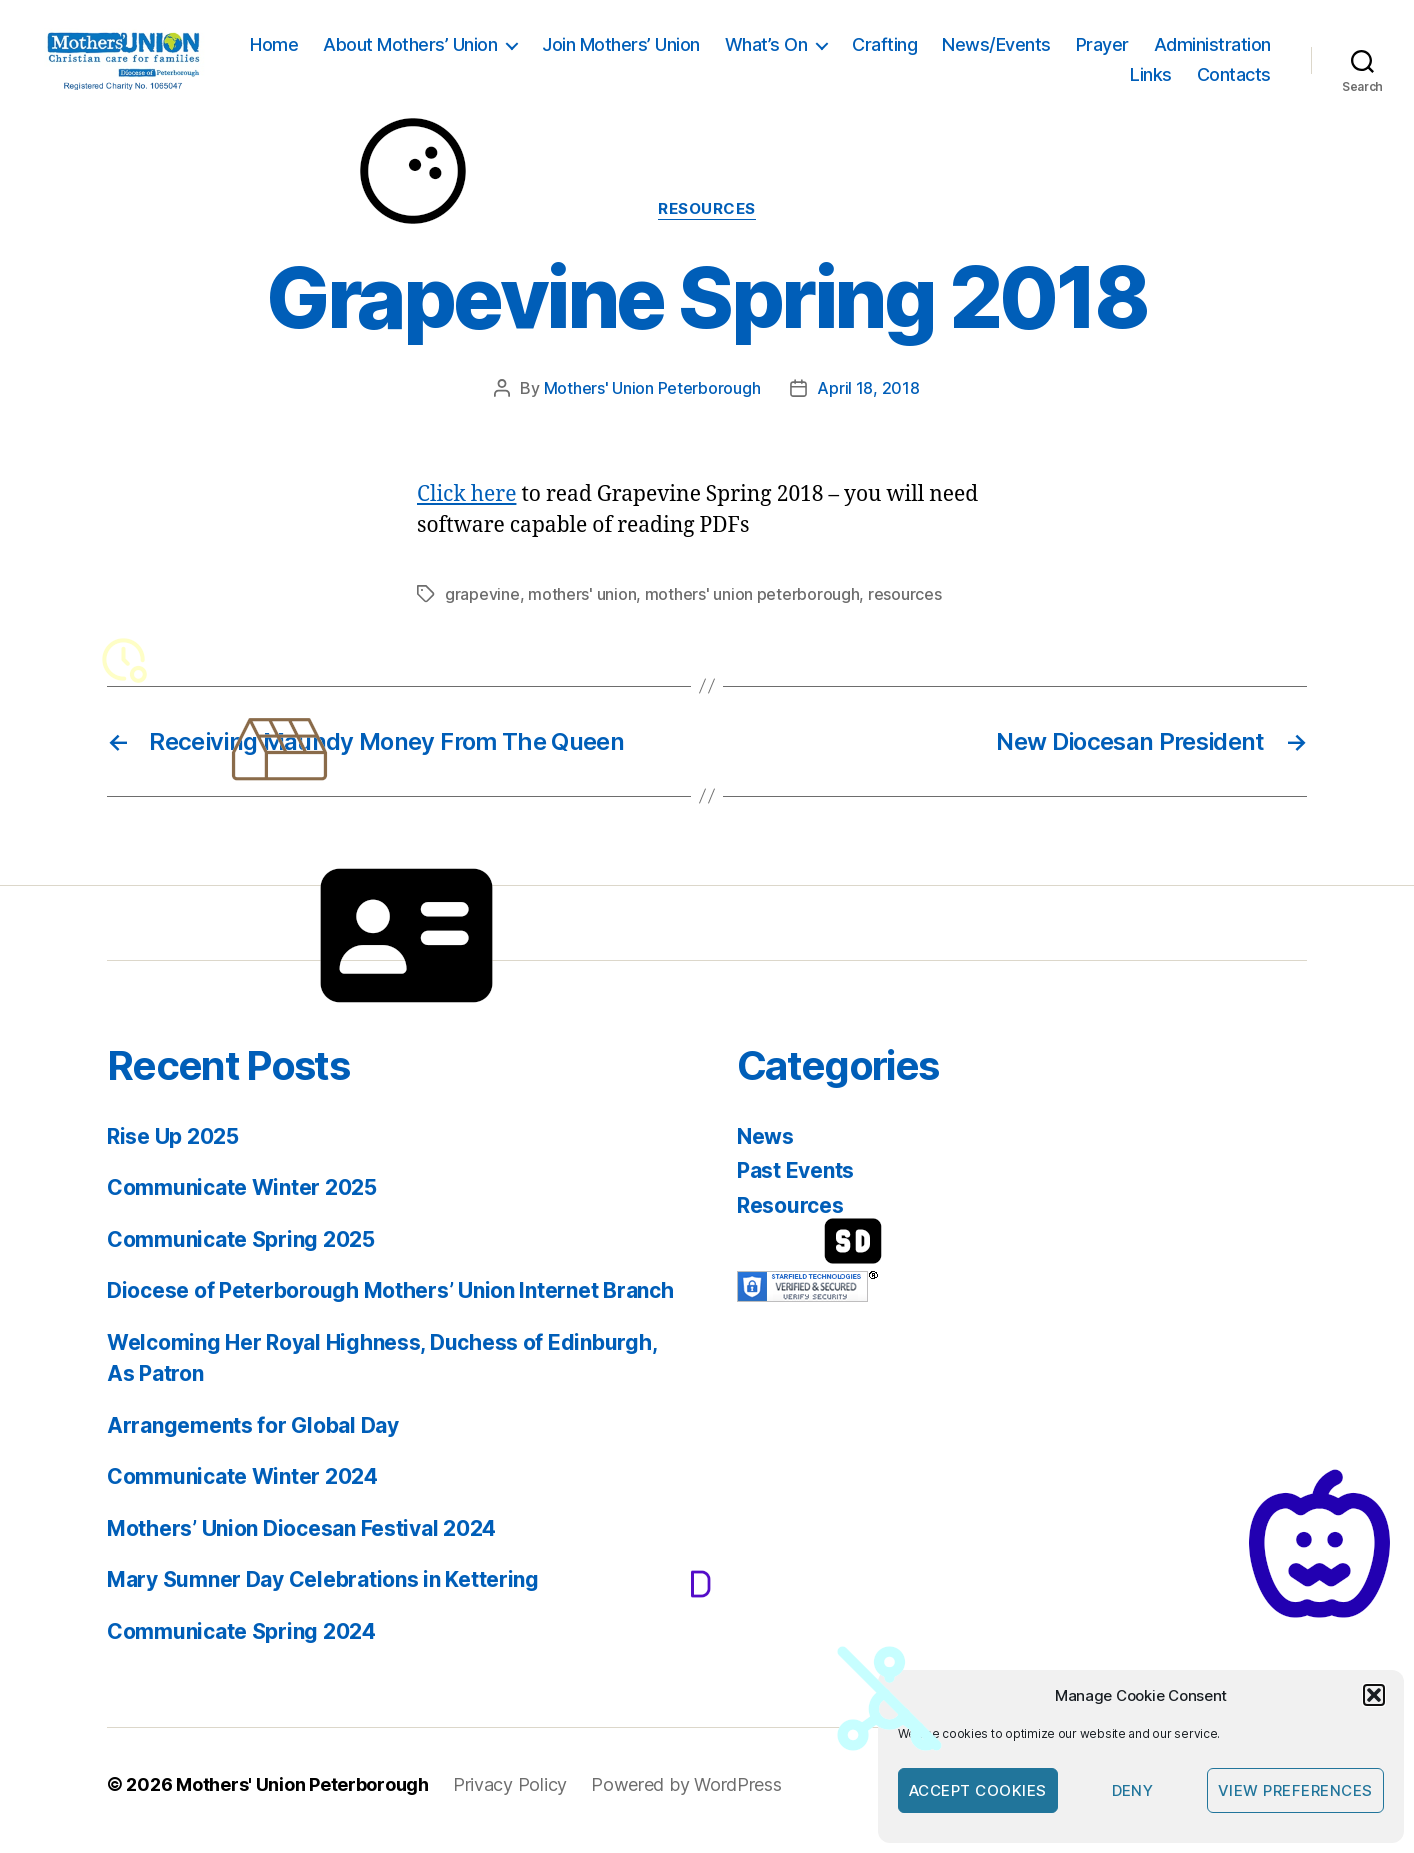 The image size is (1414, 1853). I want to click on disable social sharing features, so click(889, 1698).